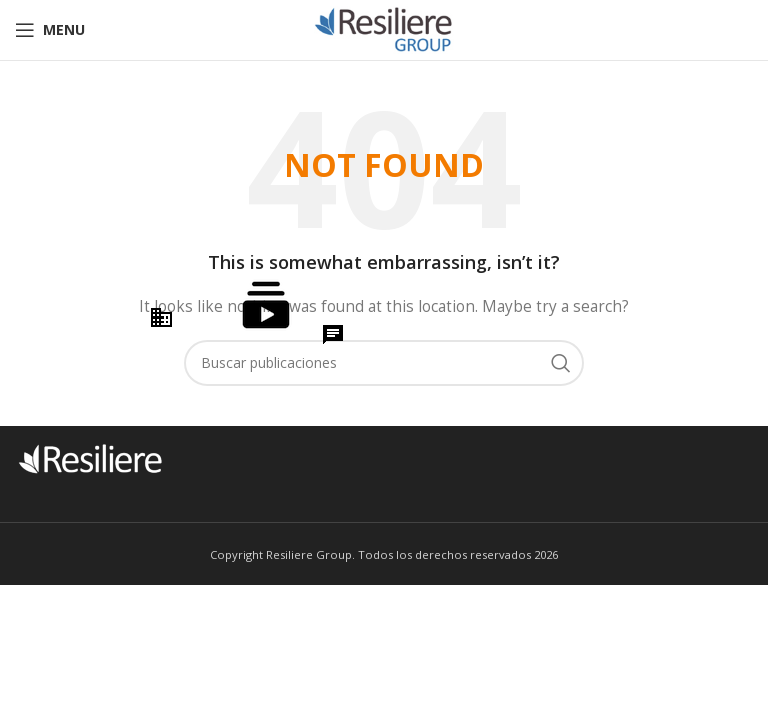  Describe the element at coordinates (266, 305) in the screenshot. I see `view your subscriptions` at that location.